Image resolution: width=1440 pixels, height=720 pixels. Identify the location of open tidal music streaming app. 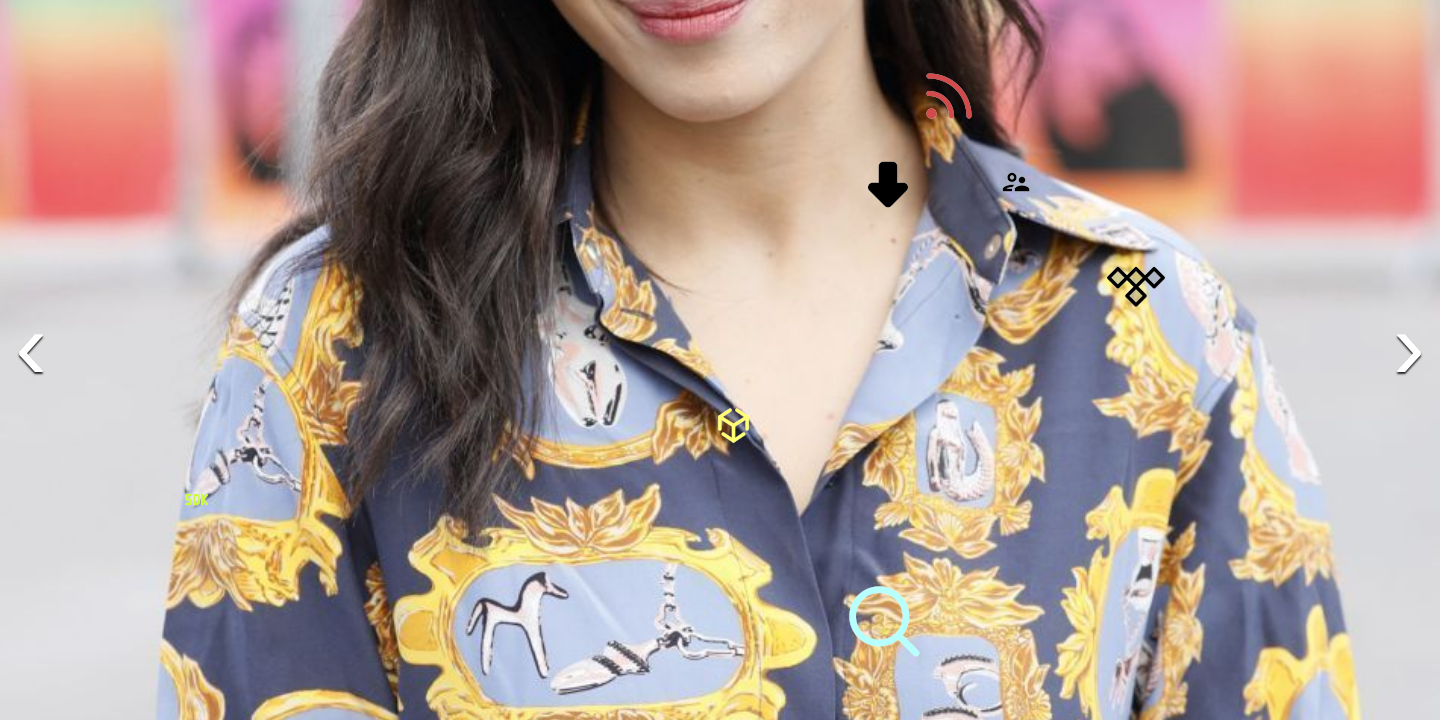
(1136, 285).